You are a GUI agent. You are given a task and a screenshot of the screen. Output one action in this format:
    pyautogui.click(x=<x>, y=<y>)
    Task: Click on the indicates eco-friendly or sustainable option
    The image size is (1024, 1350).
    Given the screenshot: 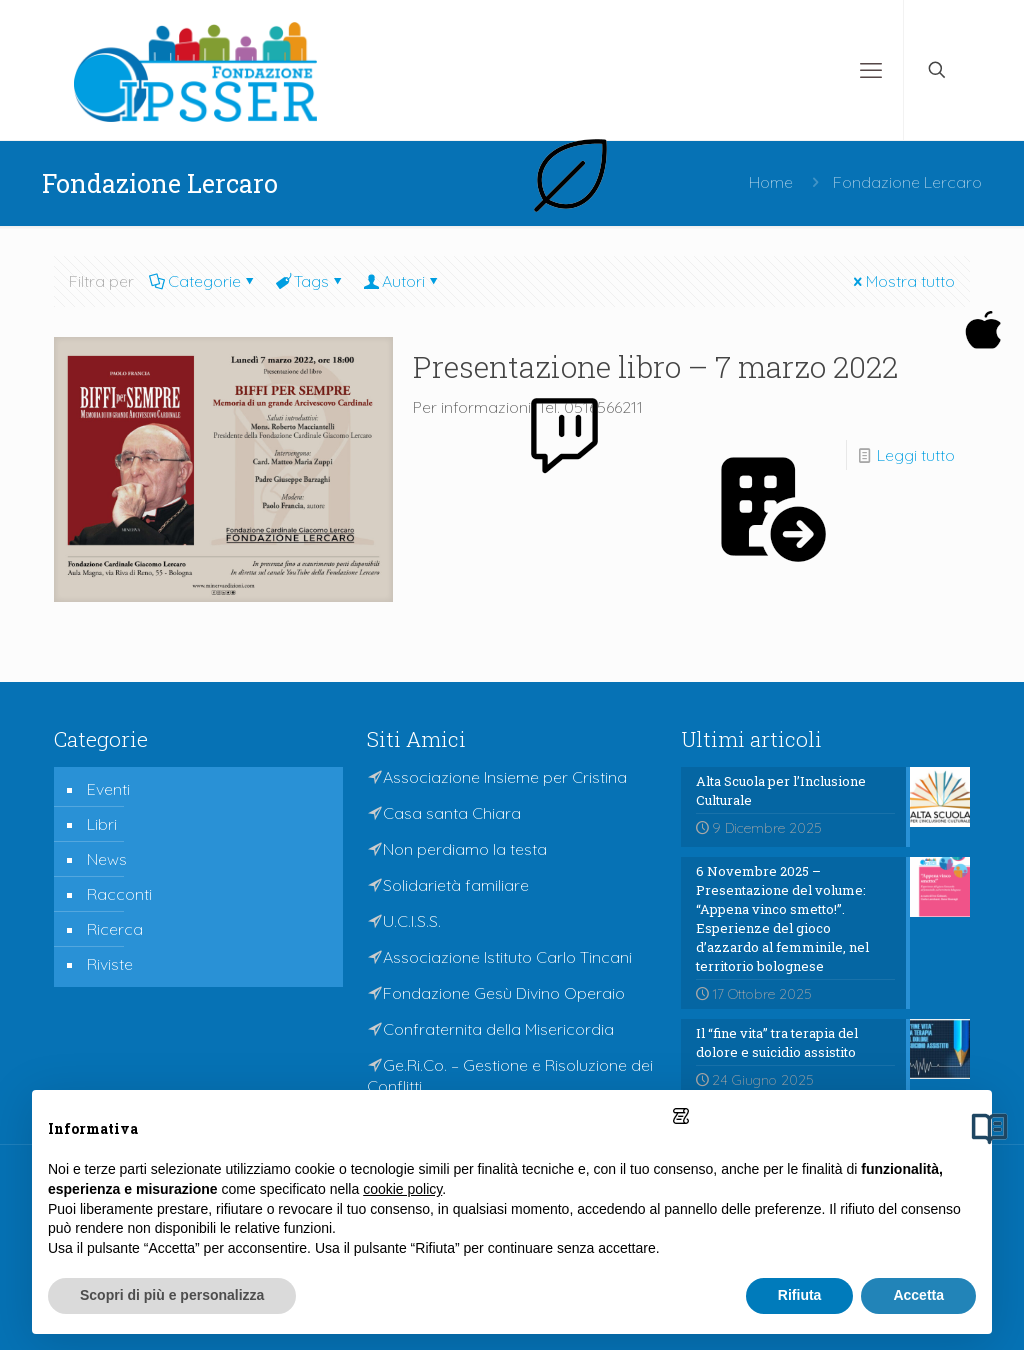 What is the action you would take?
    pyautogui.click(x=570, y=175)
    